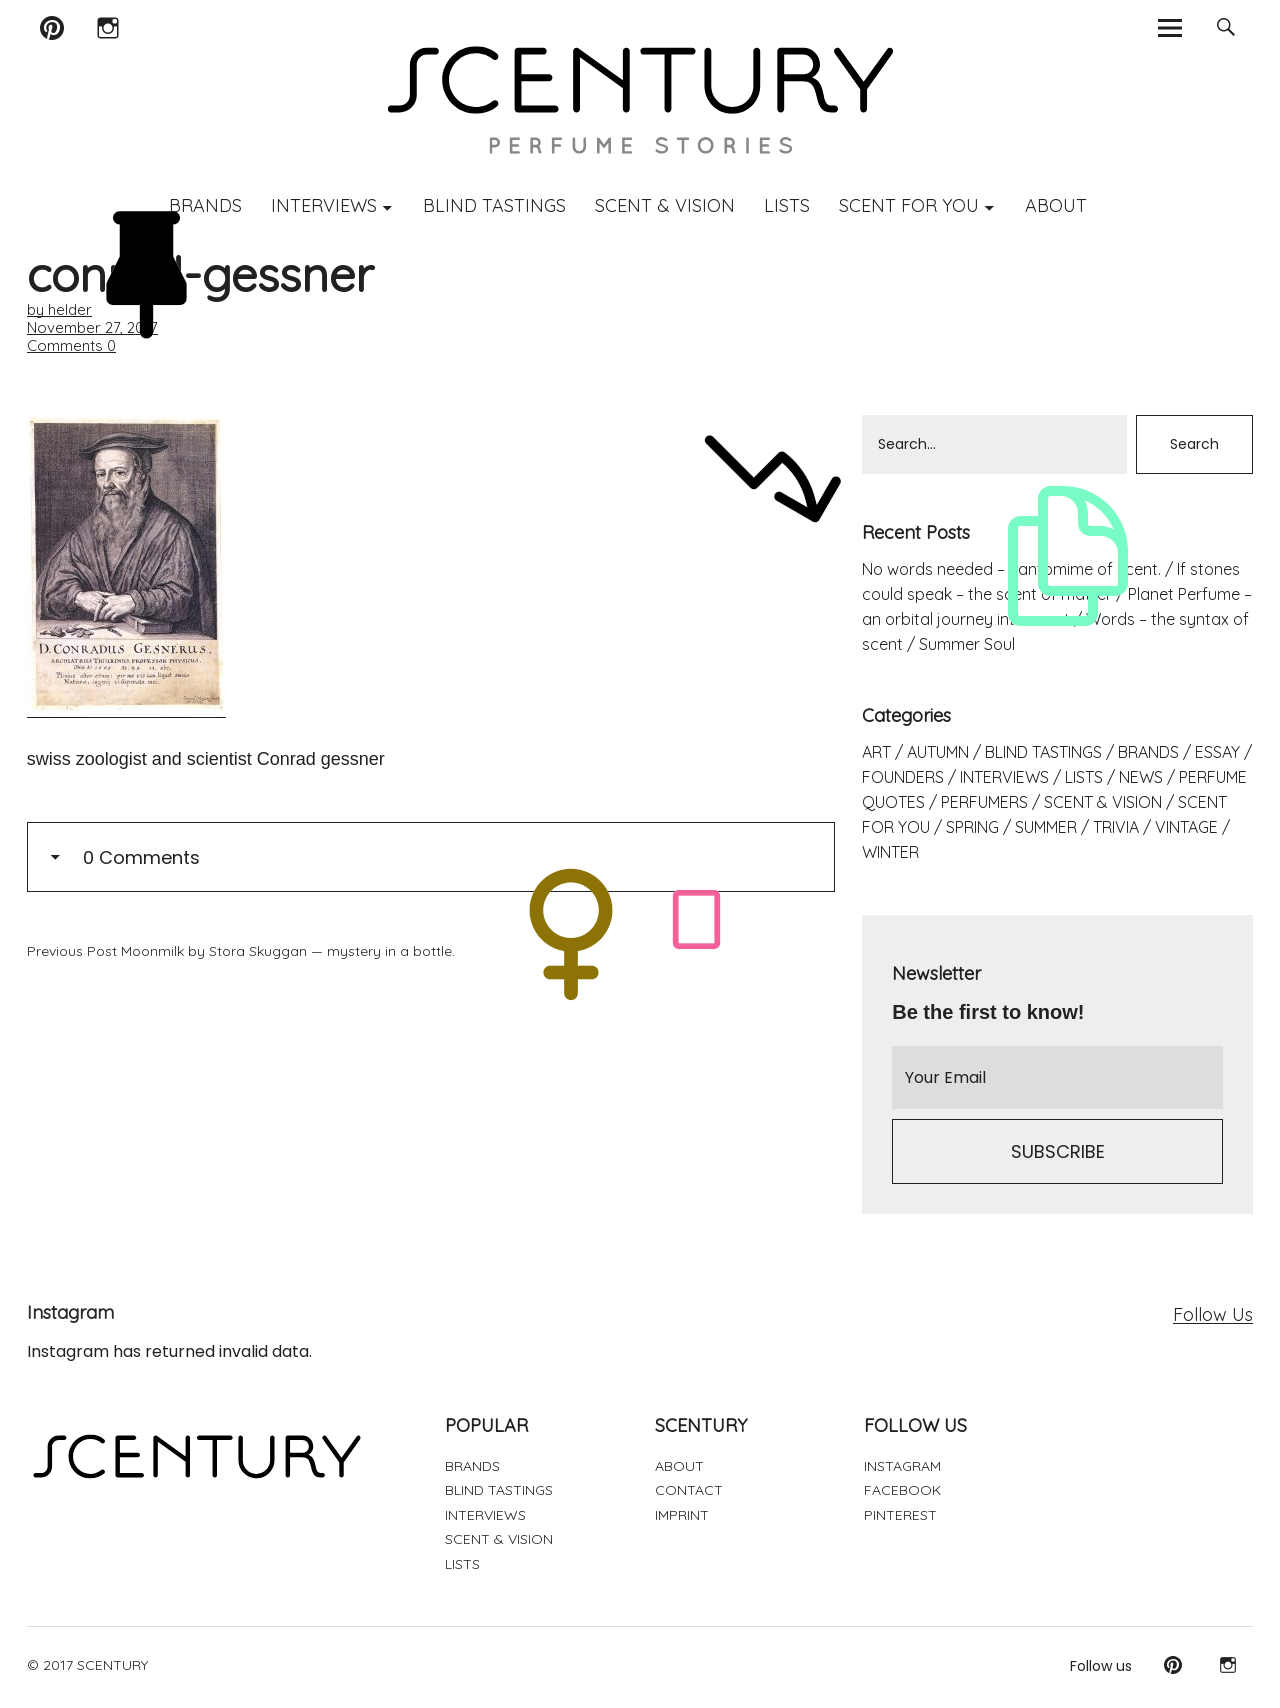 Image resolution: width=1280 pixels, height=1708 pixels. Describe the element at coordinates (773, 479) in the screenshot. I see `indicates a declining trend or decreasing value` at that location.